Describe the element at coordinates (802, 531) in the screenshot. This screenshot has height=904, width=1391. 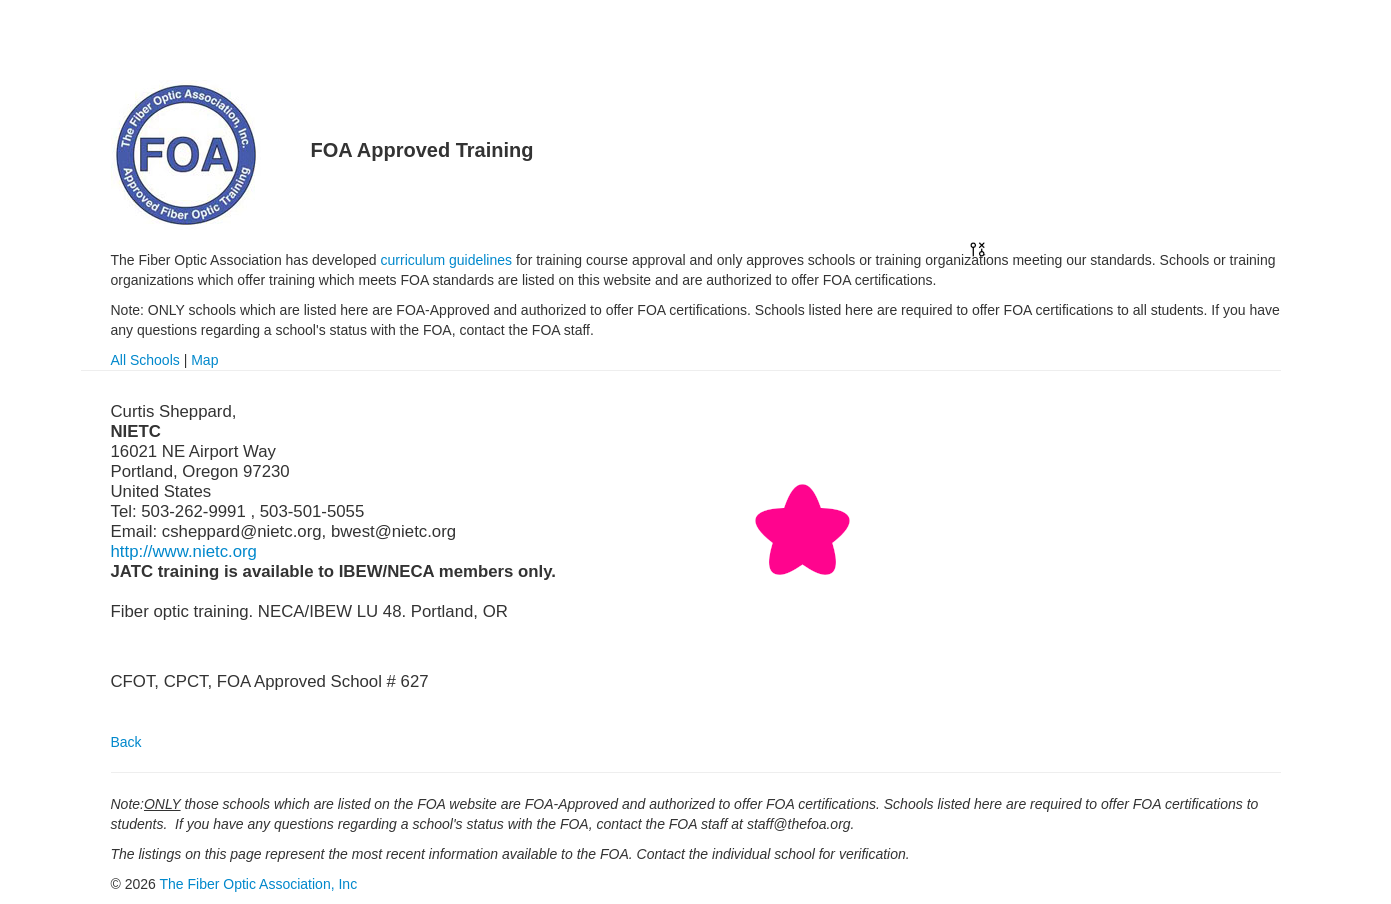
I see `add to favorites` at that location.